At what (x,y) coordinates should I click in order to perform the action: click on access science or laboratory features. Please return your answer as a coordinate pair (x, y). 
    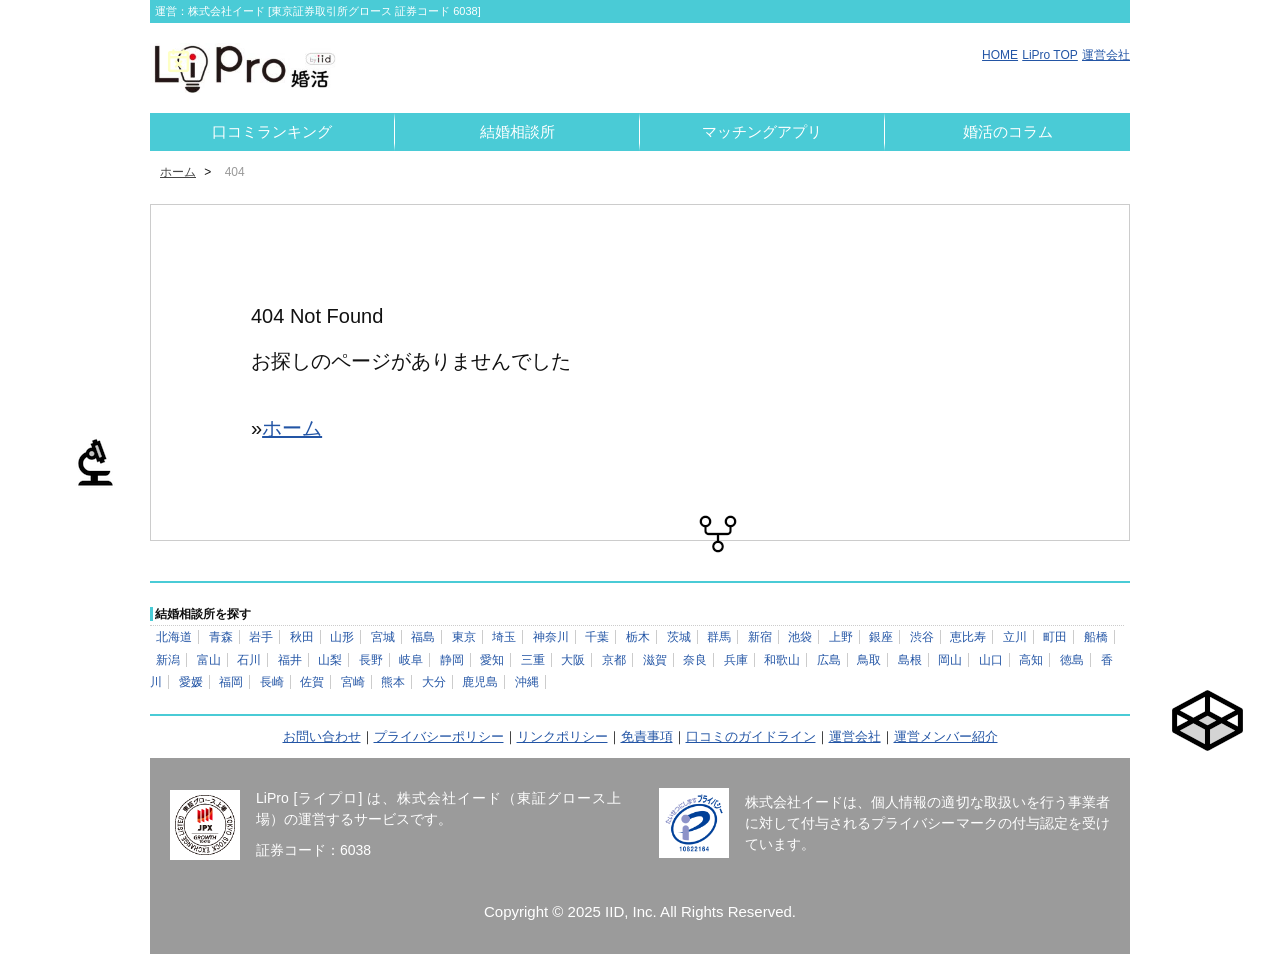
    Looking at the image, I should click on (95, 463).